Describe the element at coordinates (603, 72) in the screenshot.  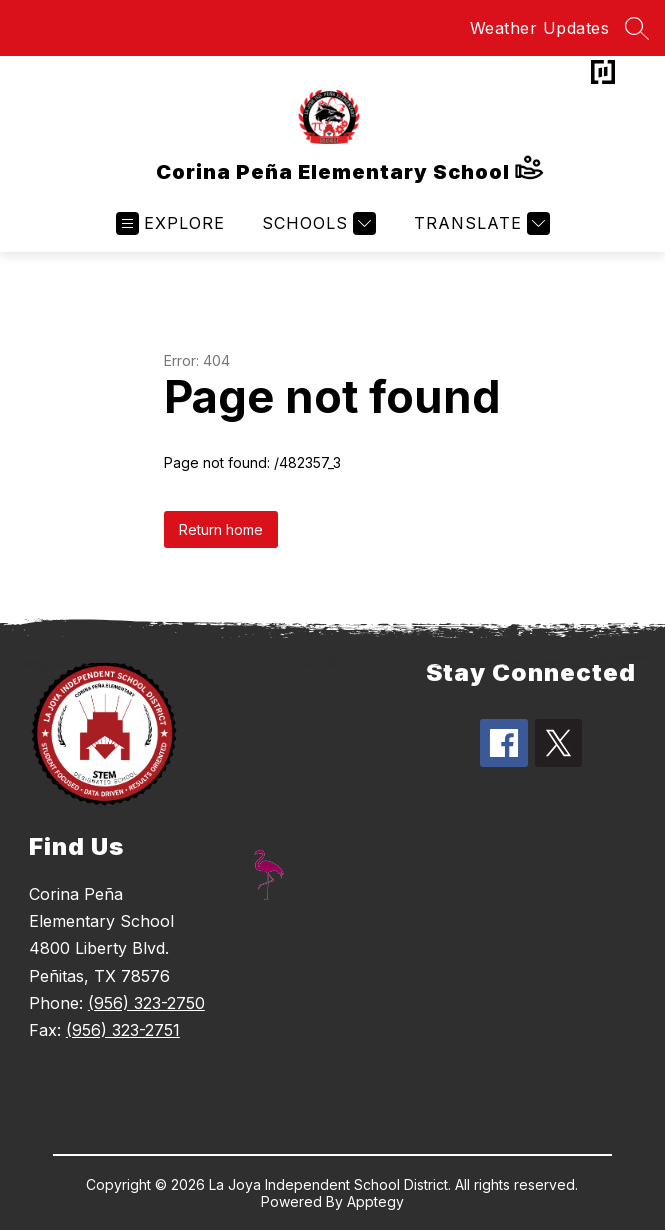
I see `open the RTLZWEI app or website` at that location.